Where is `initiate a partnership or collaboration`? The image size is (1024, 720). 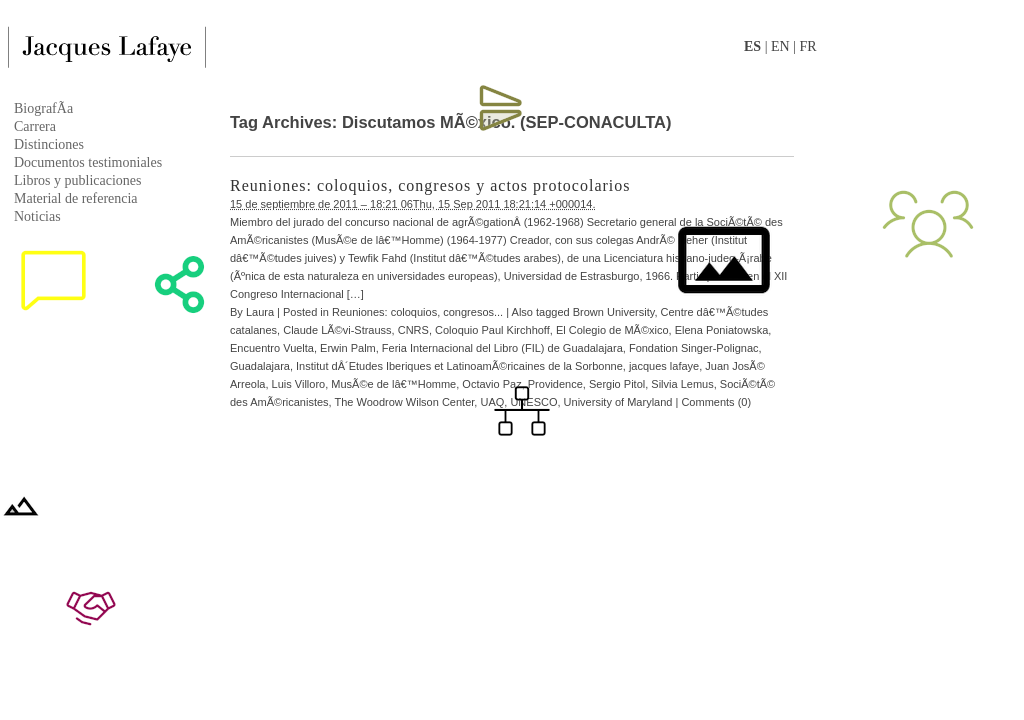
initiate a partnership or collaboration is located at coordinates (91, 607).